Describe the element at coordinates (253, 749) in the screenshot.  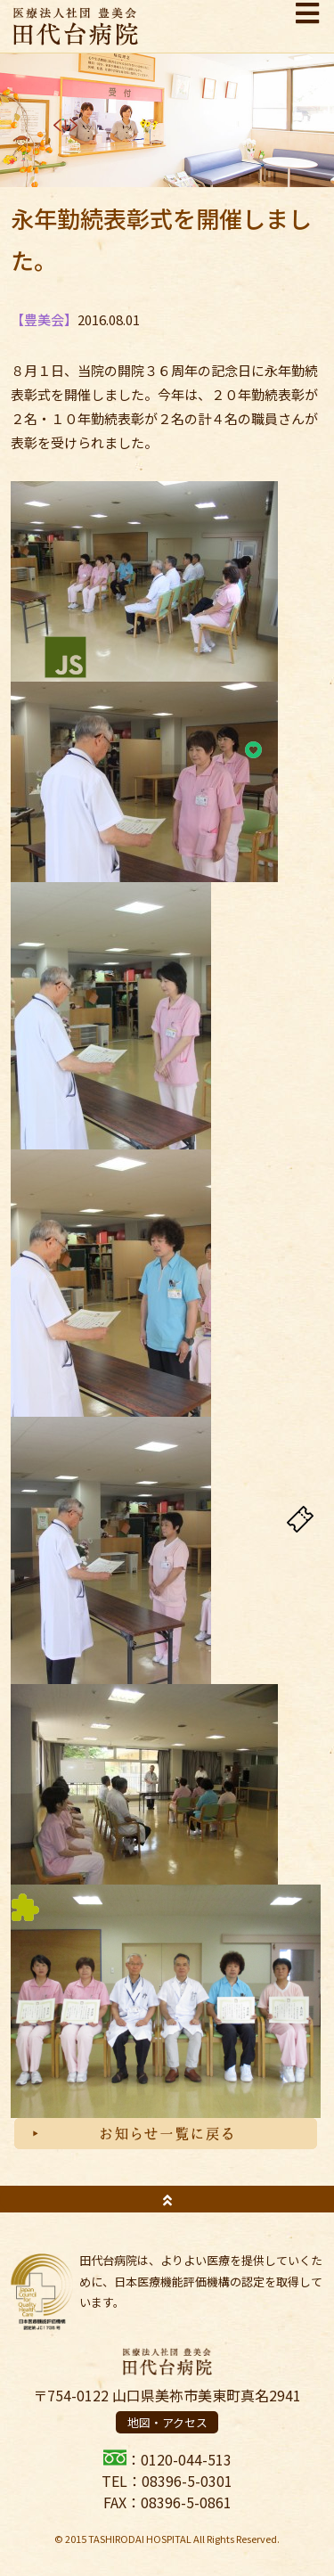
I see `add to favorites` at that location.